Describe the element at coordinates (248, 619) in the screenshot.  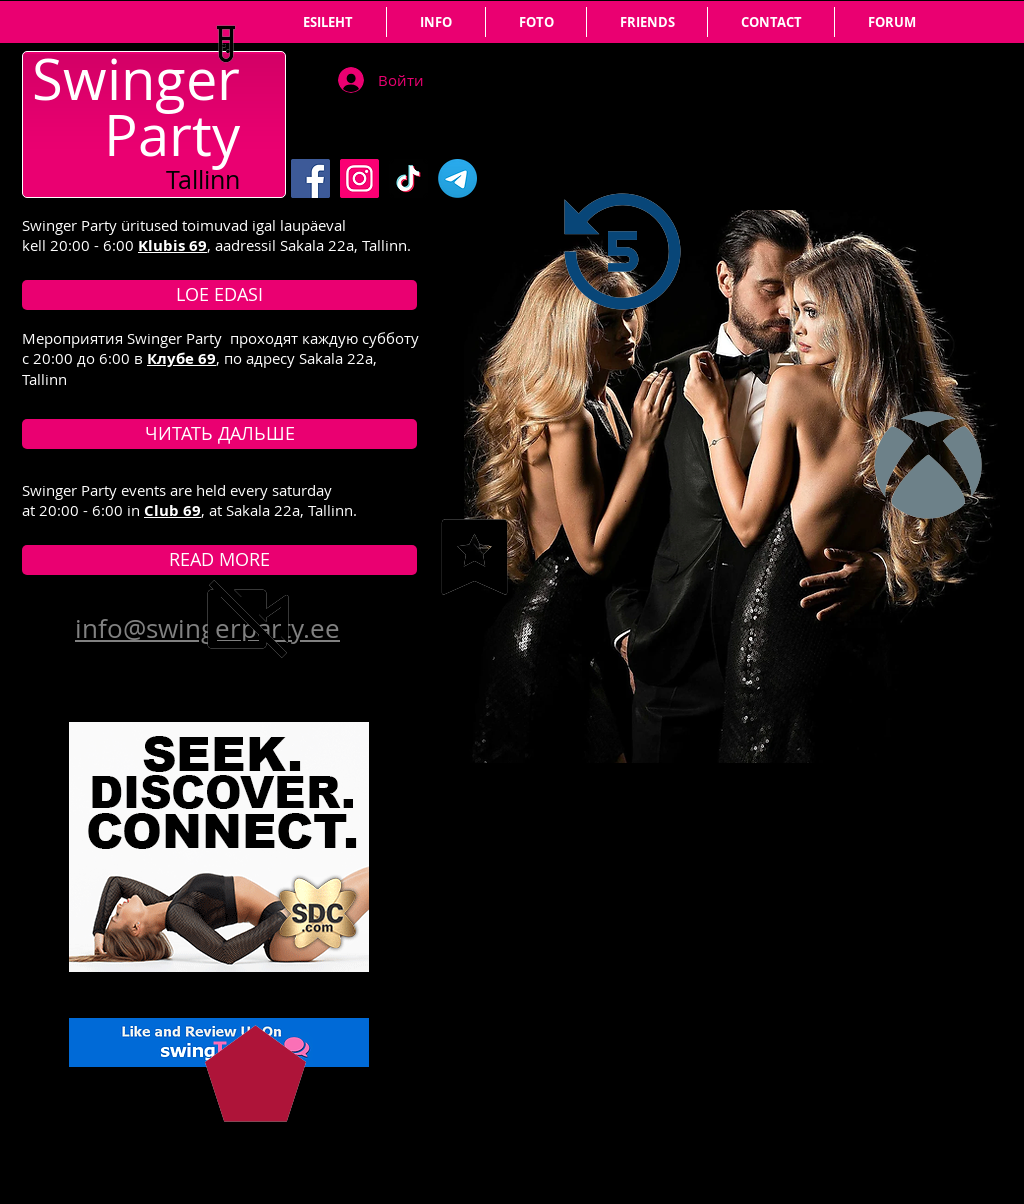
I see `turn off camera during a video call` at that location.